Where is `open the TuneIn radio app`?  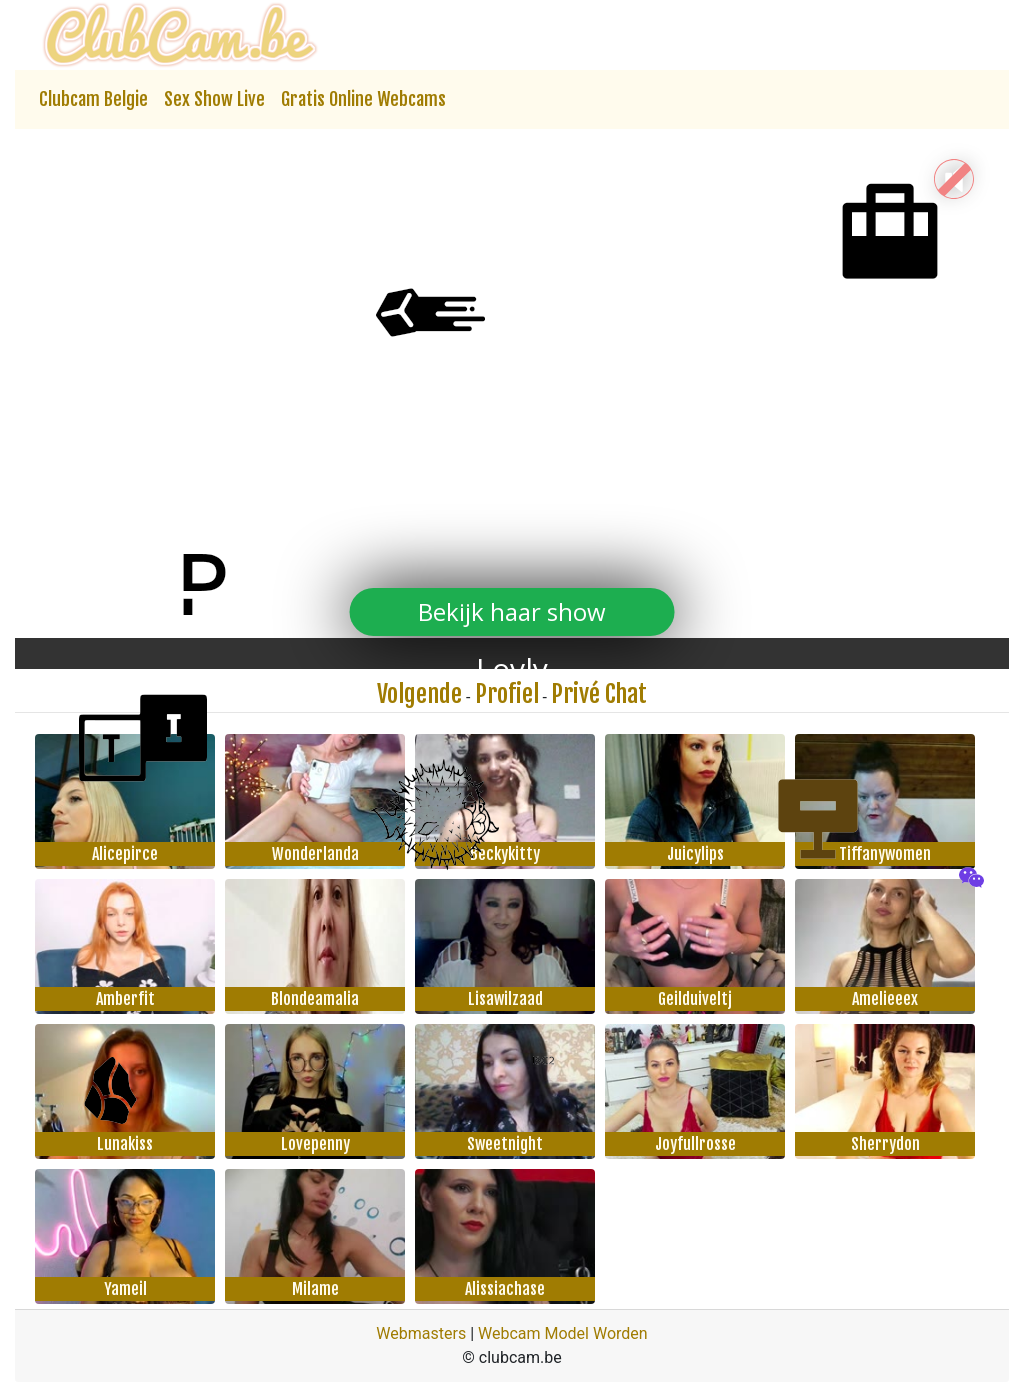
open the TuneIn radio app is located at coordinates (143, 738).